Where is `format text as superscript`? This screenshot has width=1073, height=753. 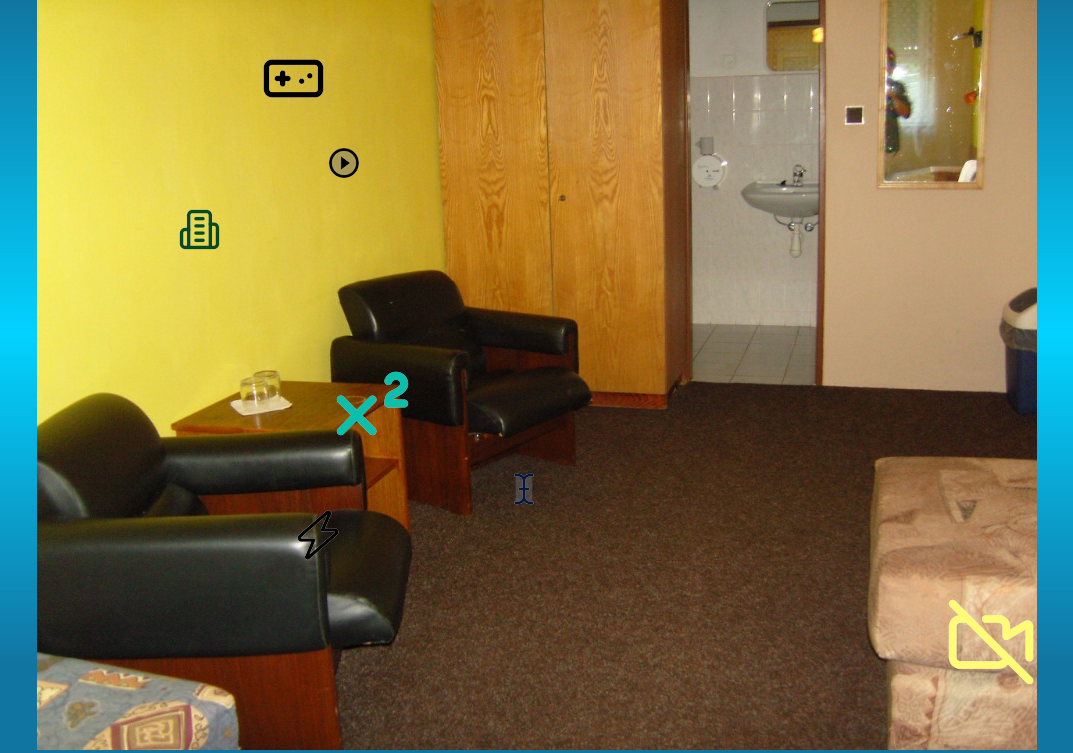 format text as superscript is located at coordinates (372, 403).